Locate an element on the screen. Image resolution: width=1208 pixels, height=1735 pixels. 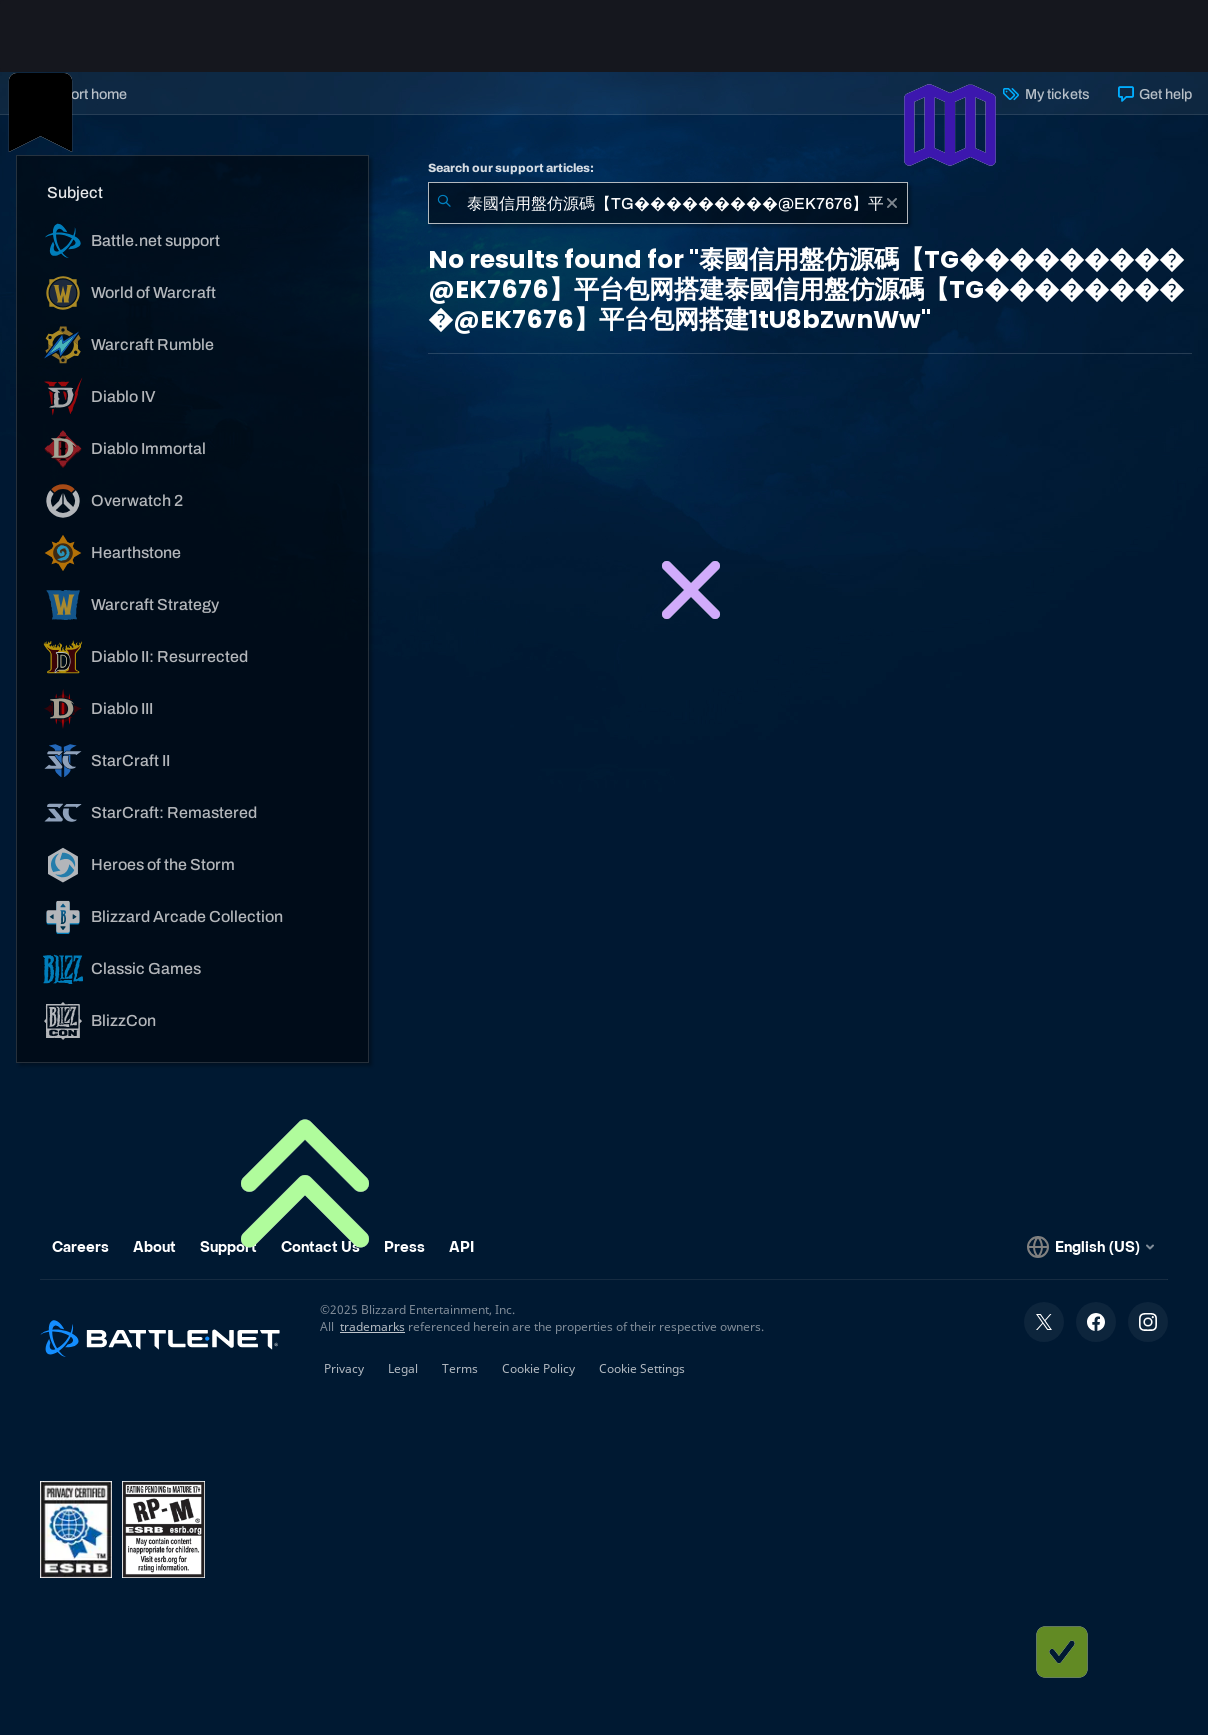
scroll to top of page is located at coordinates (305, 1189).